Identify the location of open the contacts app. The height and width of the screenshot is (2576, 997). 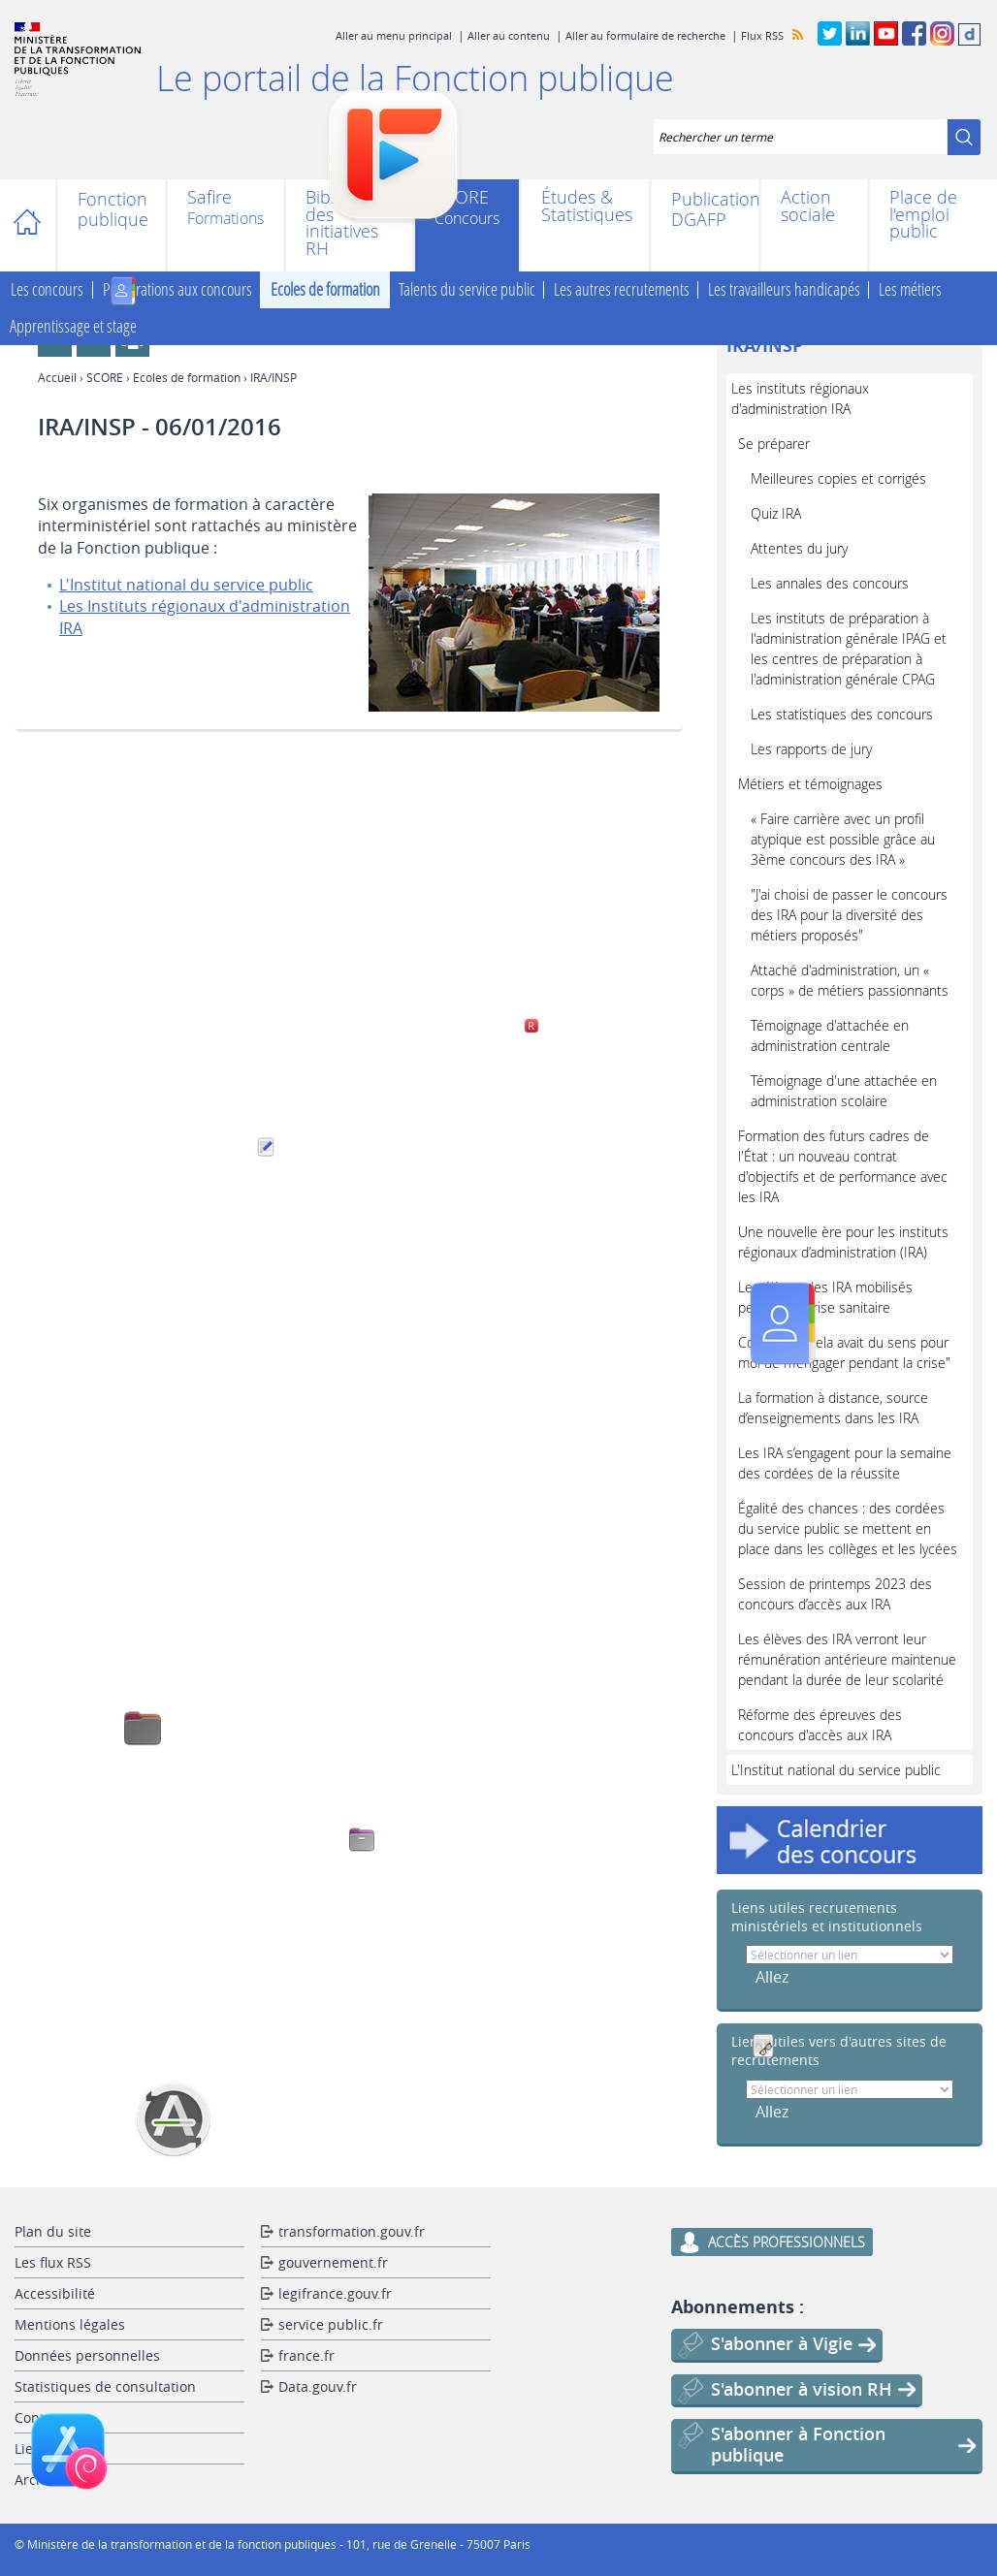
(123, 291).